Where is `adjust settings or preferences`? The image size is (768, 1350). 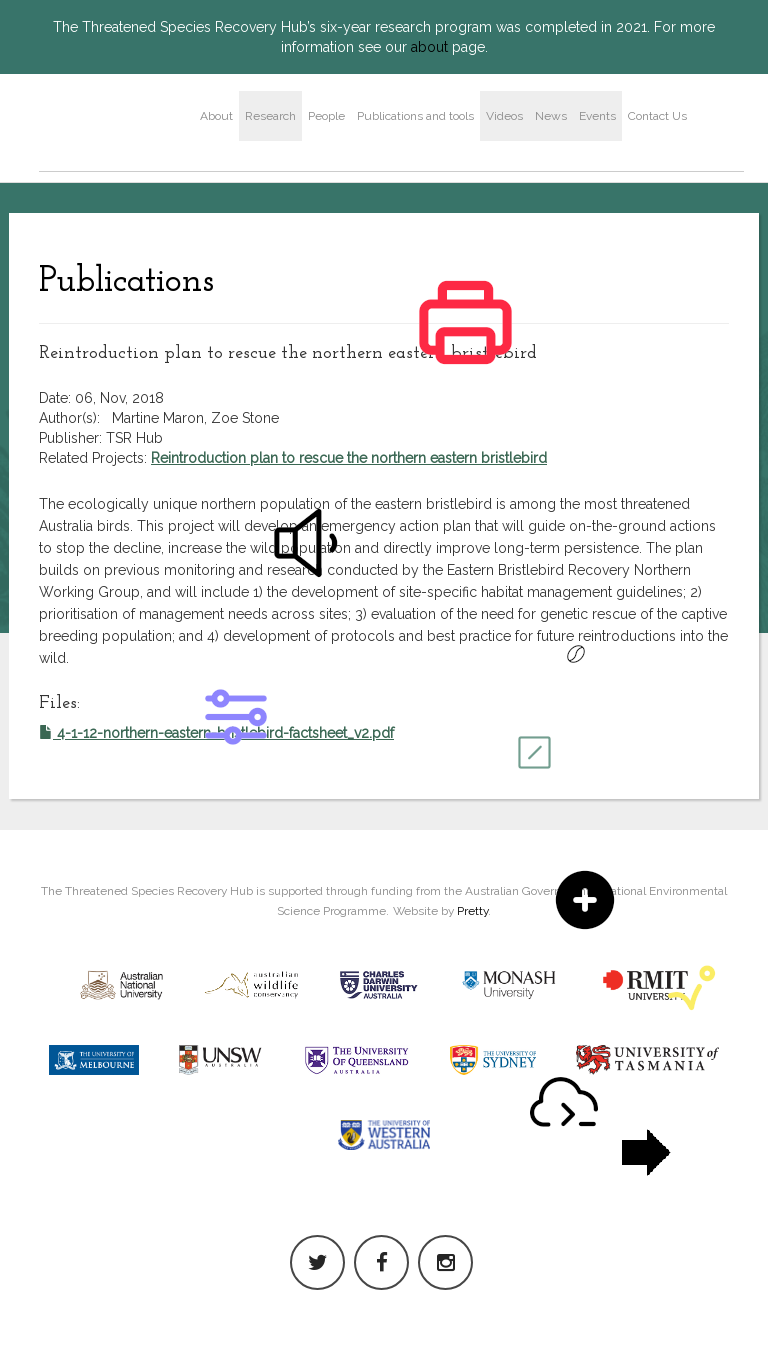
adjust settings or preferences is located at coordinates (236, 717).